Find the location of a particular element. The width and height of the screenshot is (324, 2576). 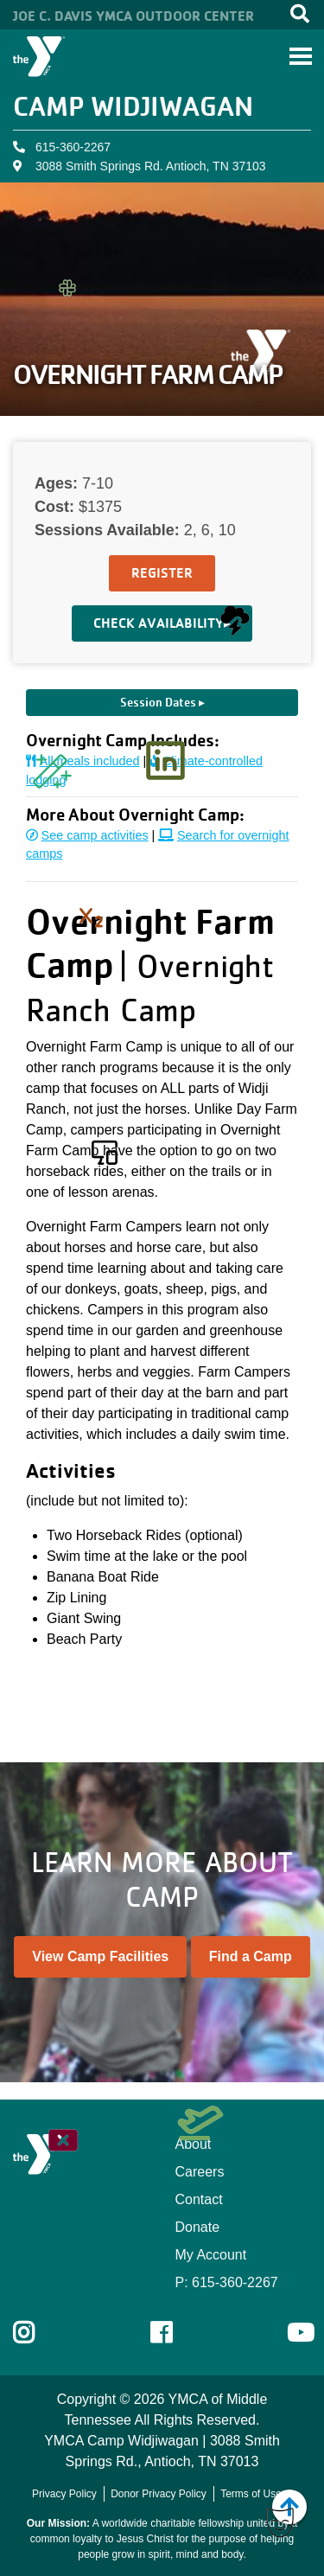

open LinkedIn profile or app is located at coordinates (165, 760).